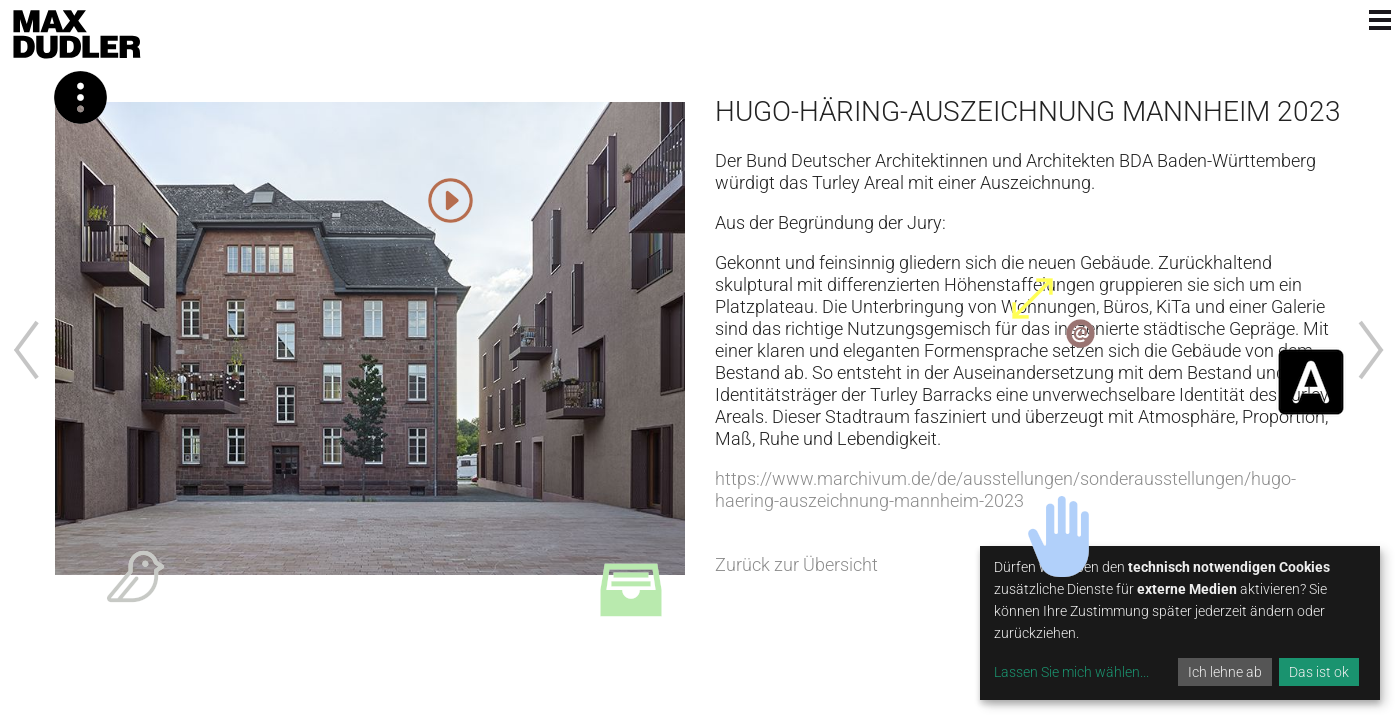  What do you see at coordinates (136, 578) in the screenshot?
I see `access twitter or social media sharing` at bounding box center [136, 578].